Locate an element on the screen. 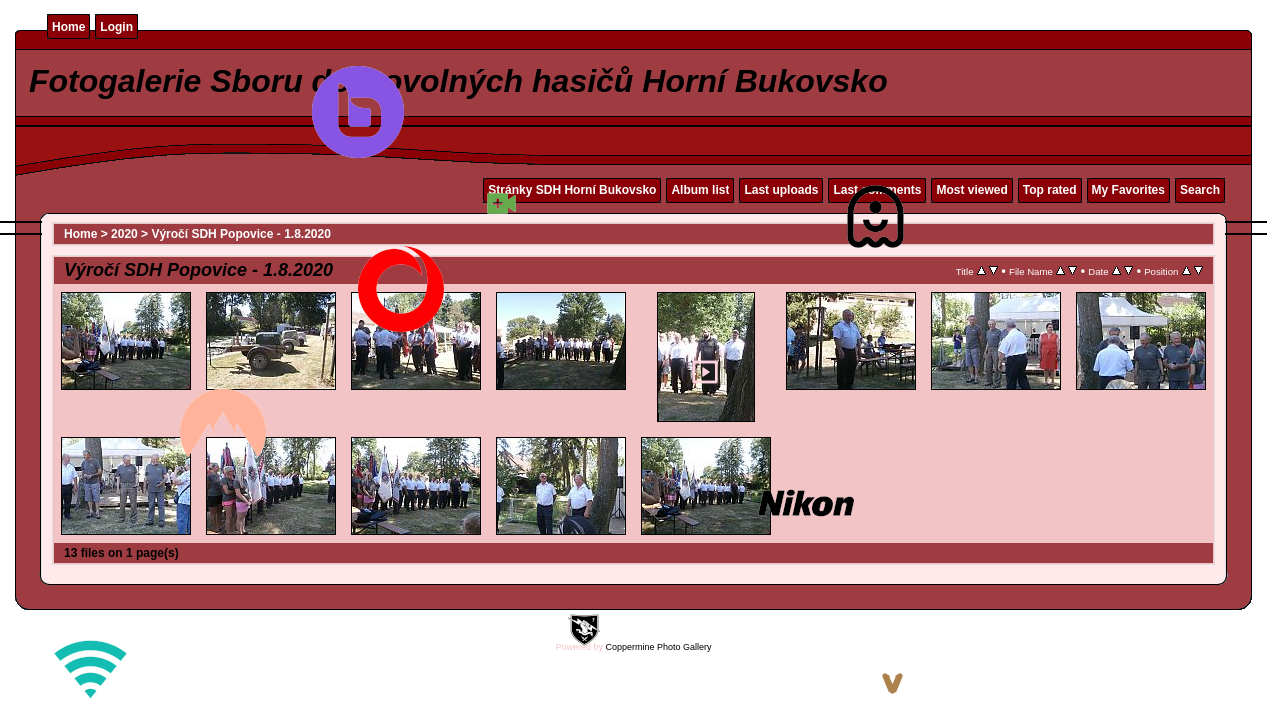 The width and height of the screenshot is (1267, 720). visit bungie's official website or support page is located at coordinates (584, 630).